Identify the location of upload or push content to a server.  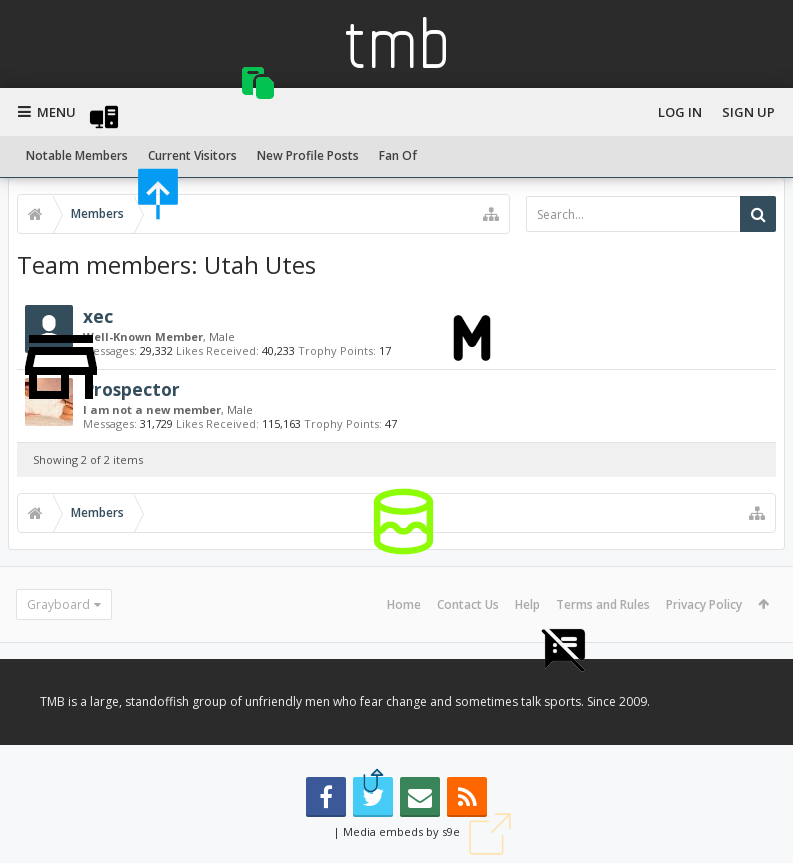
(158, 194).